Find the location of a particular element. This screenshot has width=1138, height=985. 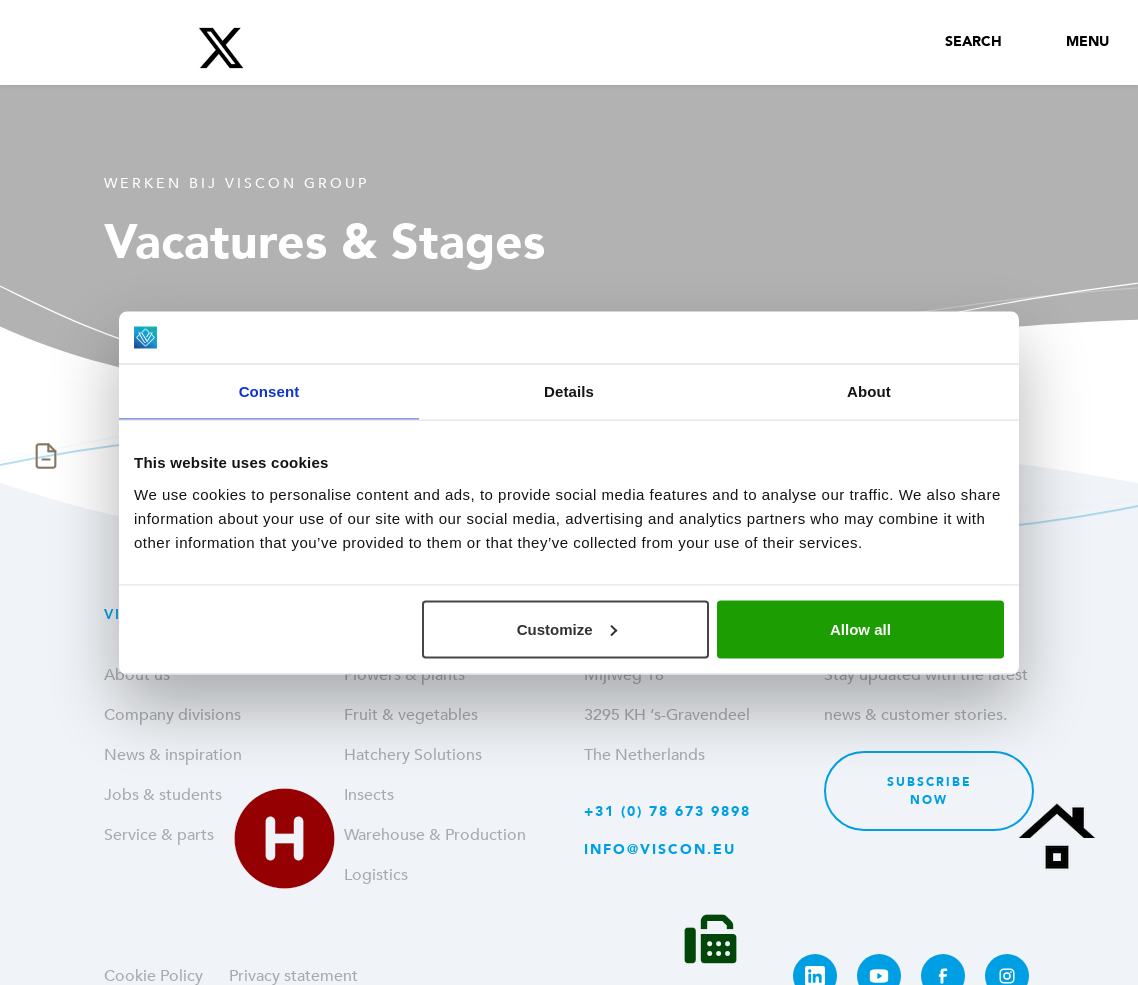

access roofing or home improvement services is located at coordinates (1057, 838).